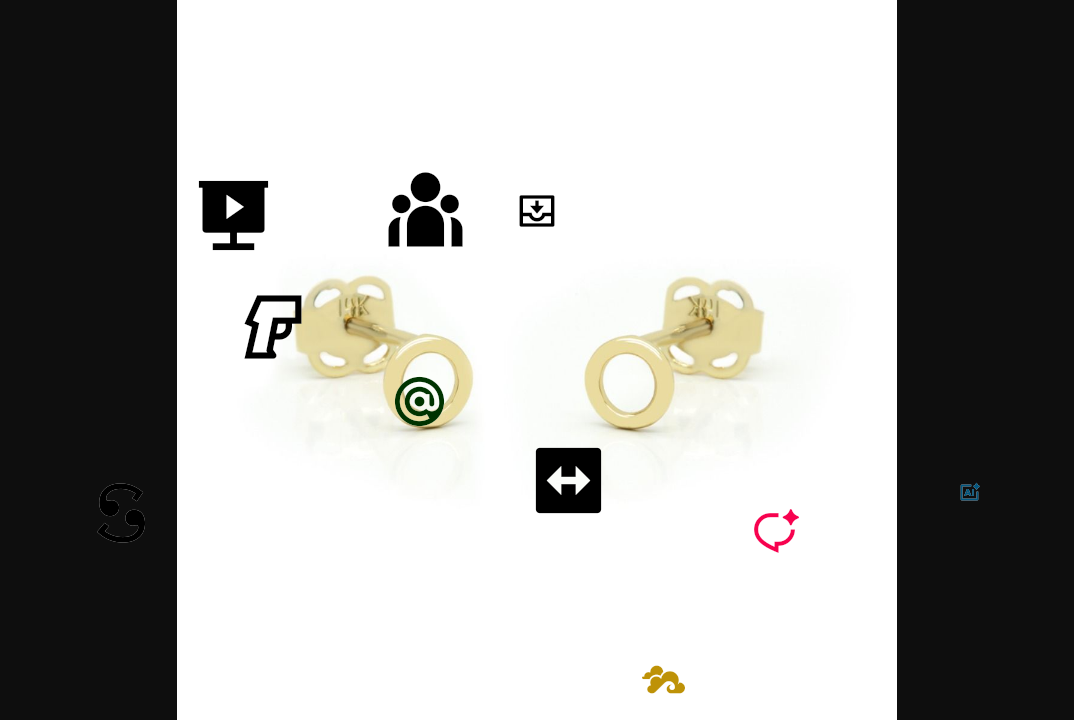 The image size is (1074, 720). I want to click on open seafile cloud storage app, so click(663, 679).